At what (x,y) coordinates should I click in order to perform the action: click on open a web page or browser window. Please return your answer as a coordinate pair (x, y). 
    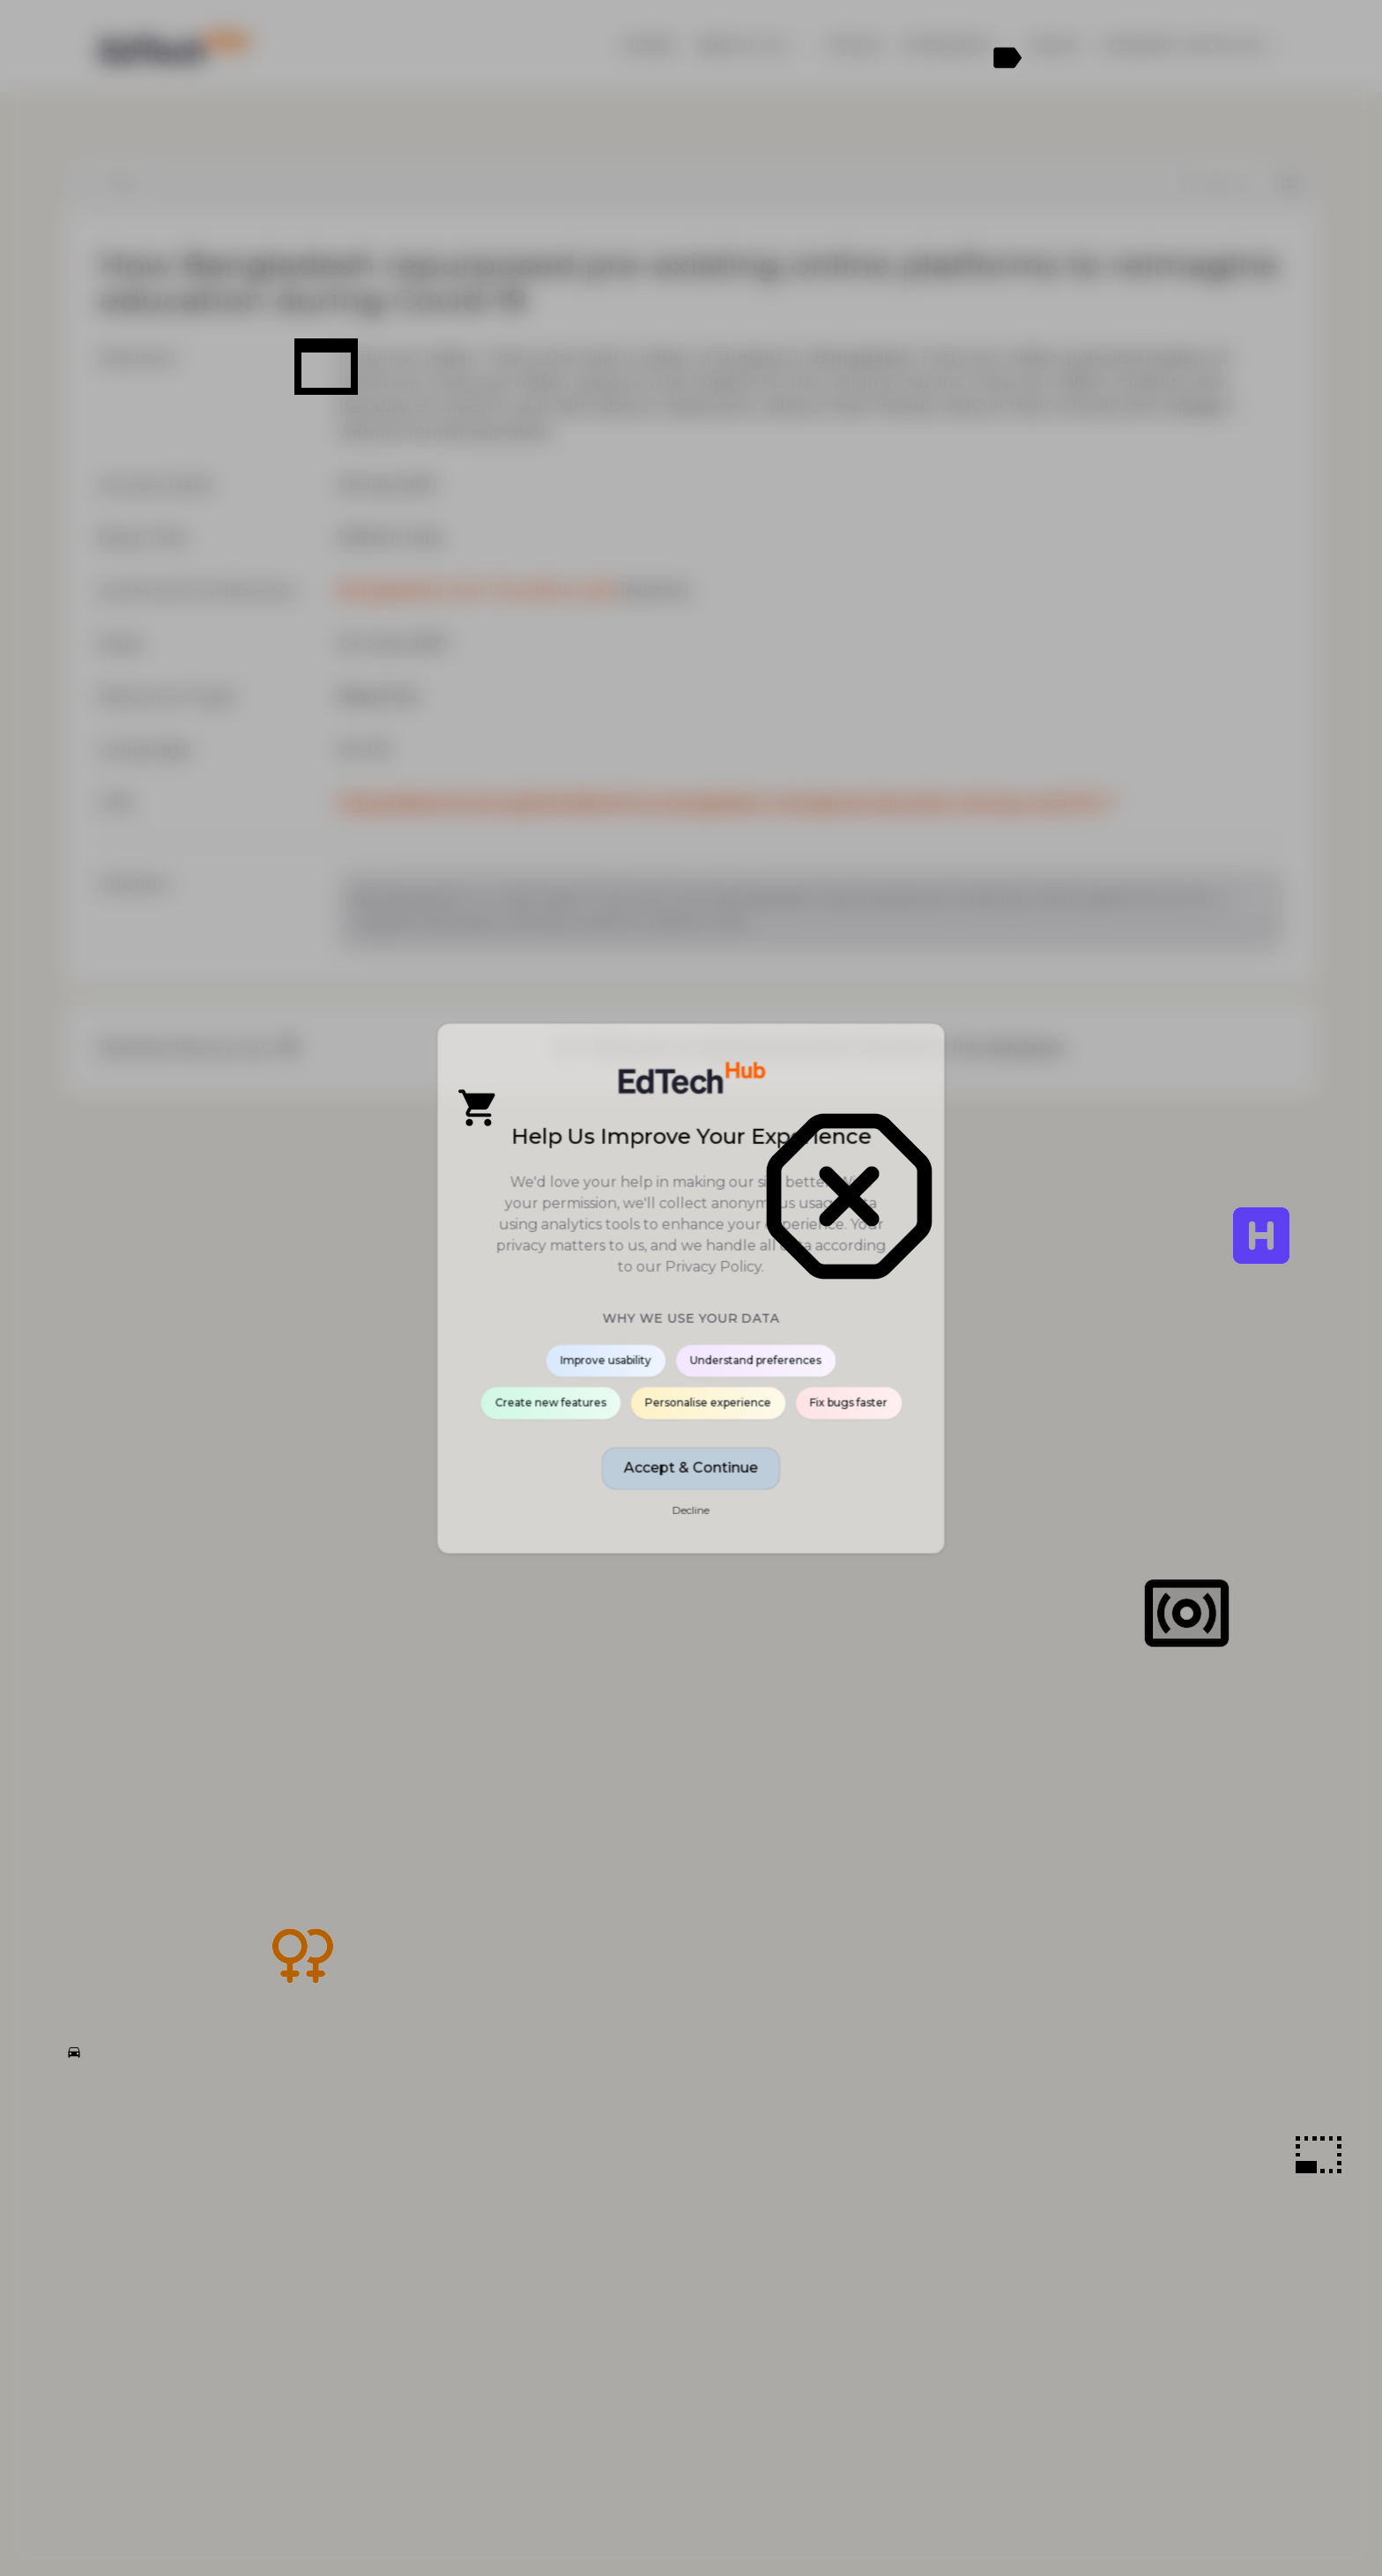
    Looking at the image, I should click on (326, 367).